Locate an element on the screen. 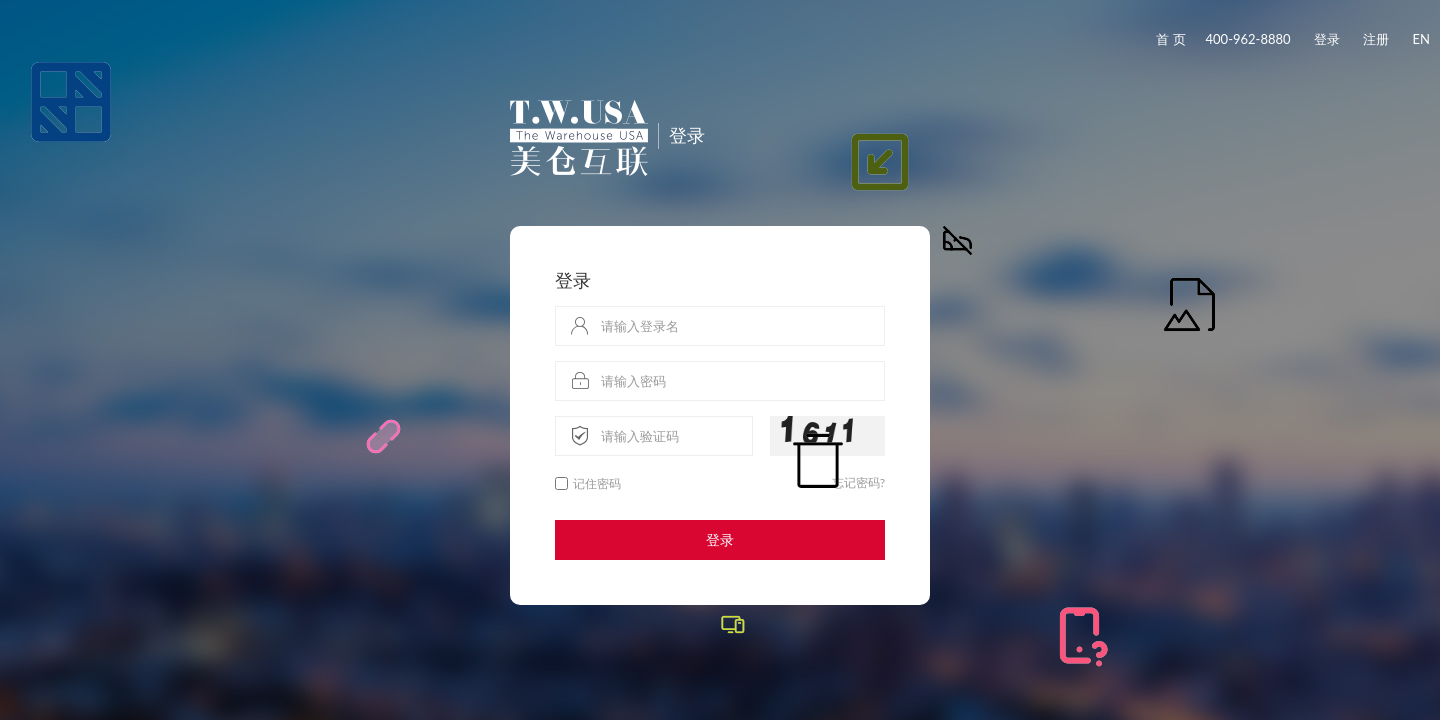 The width and height of the screenshot is (1440, 720). view image file is located at coordinates (1192, 304).